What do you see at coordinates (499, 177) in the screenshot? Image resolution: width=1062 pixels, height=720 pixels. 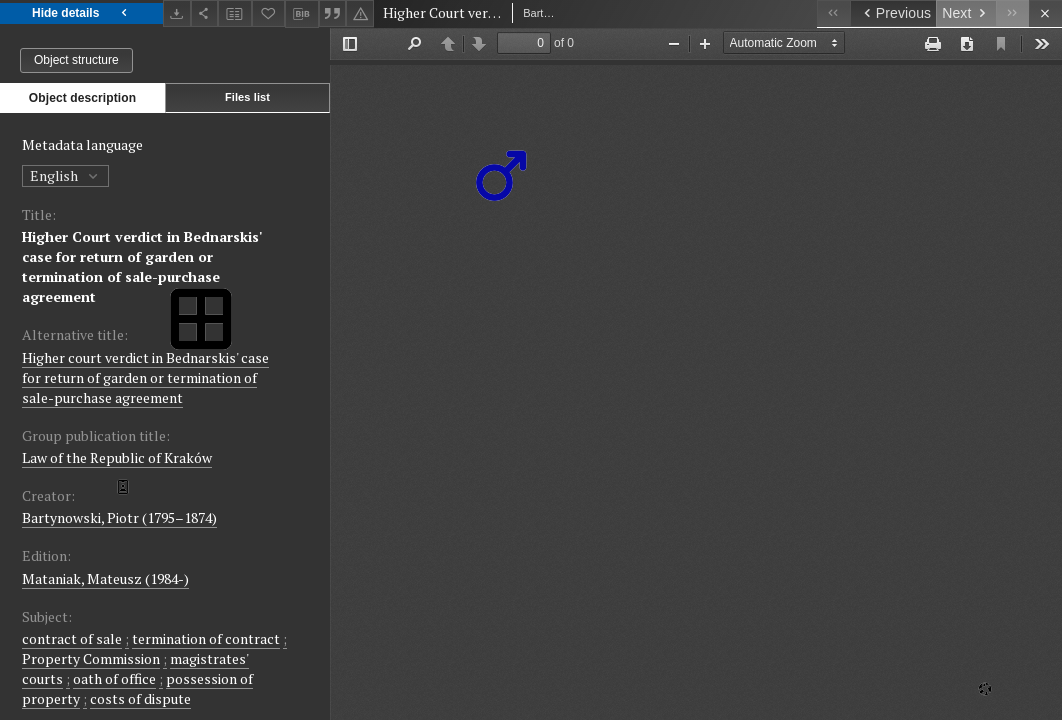 I see `indicates male gender selection` at bounding box center [499, 177].